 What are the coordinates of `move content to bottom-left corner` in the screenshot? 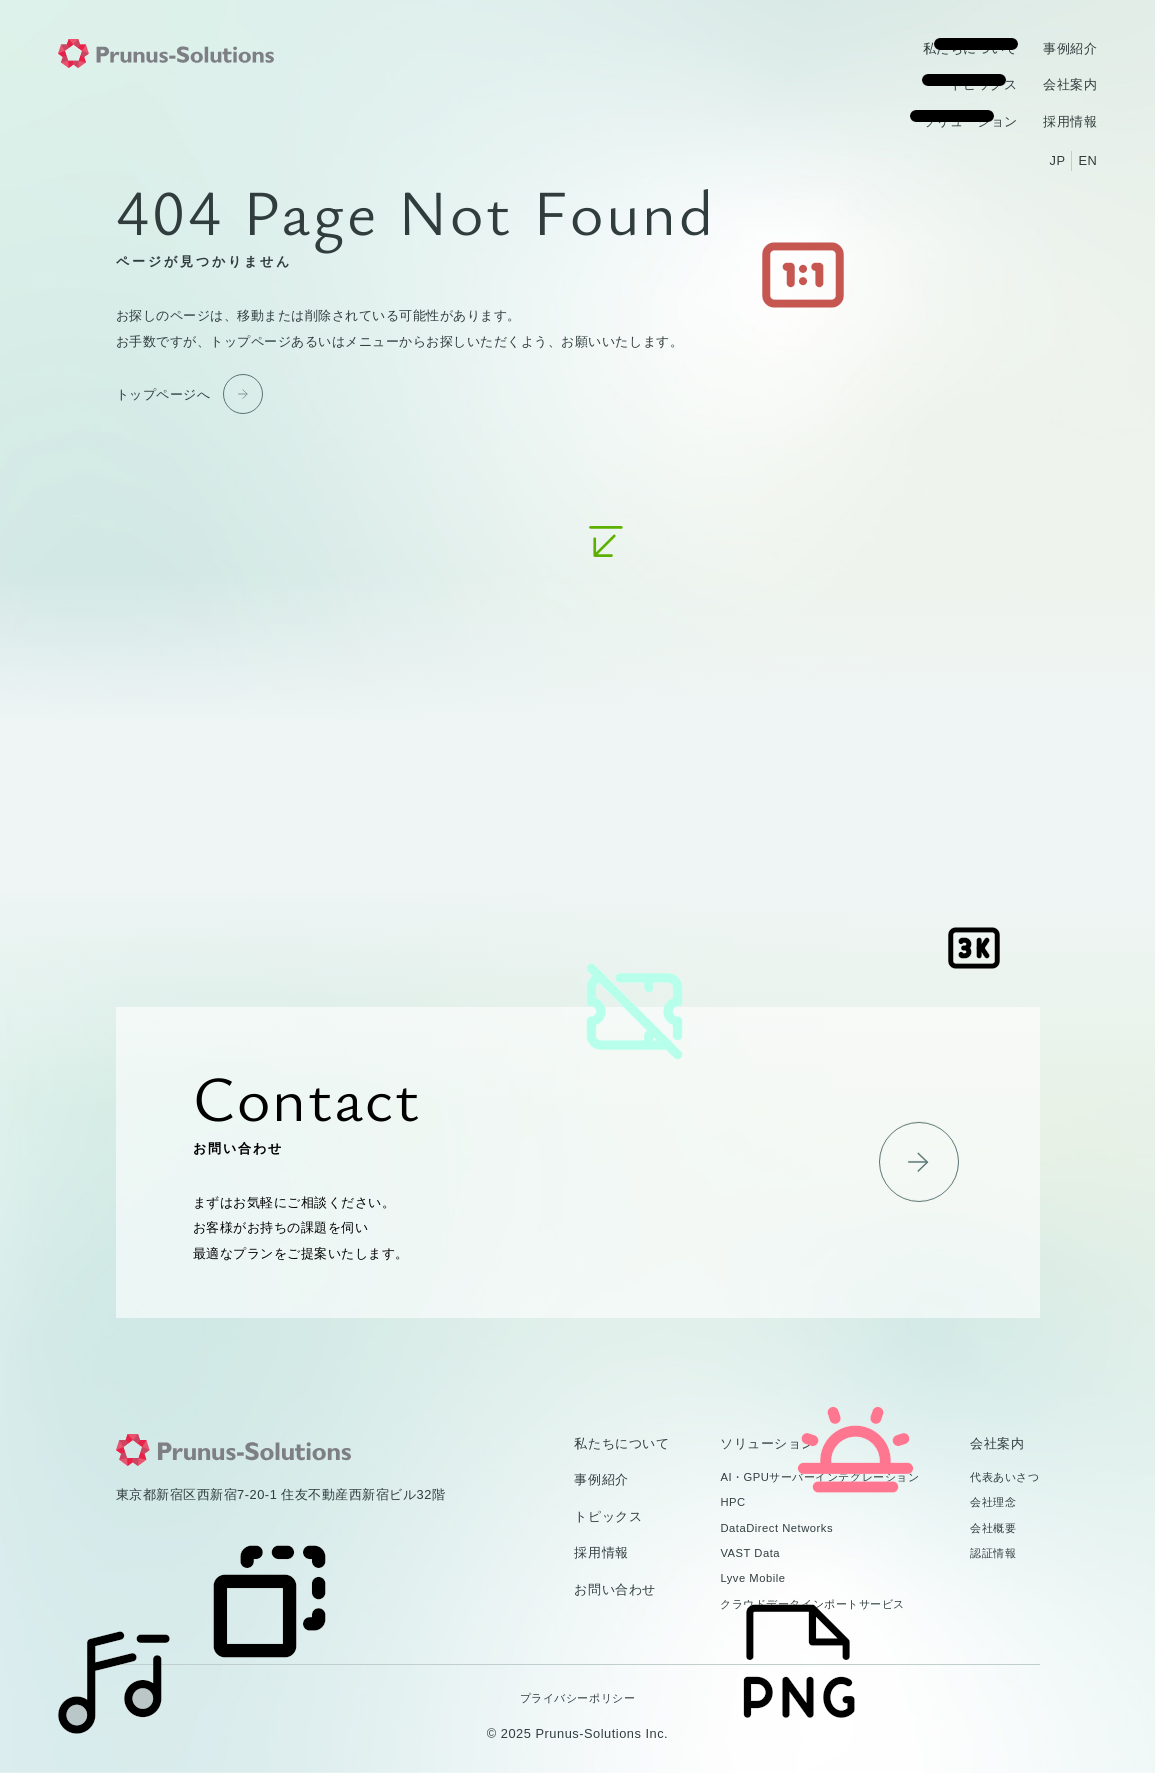 It's located at (604, 541).